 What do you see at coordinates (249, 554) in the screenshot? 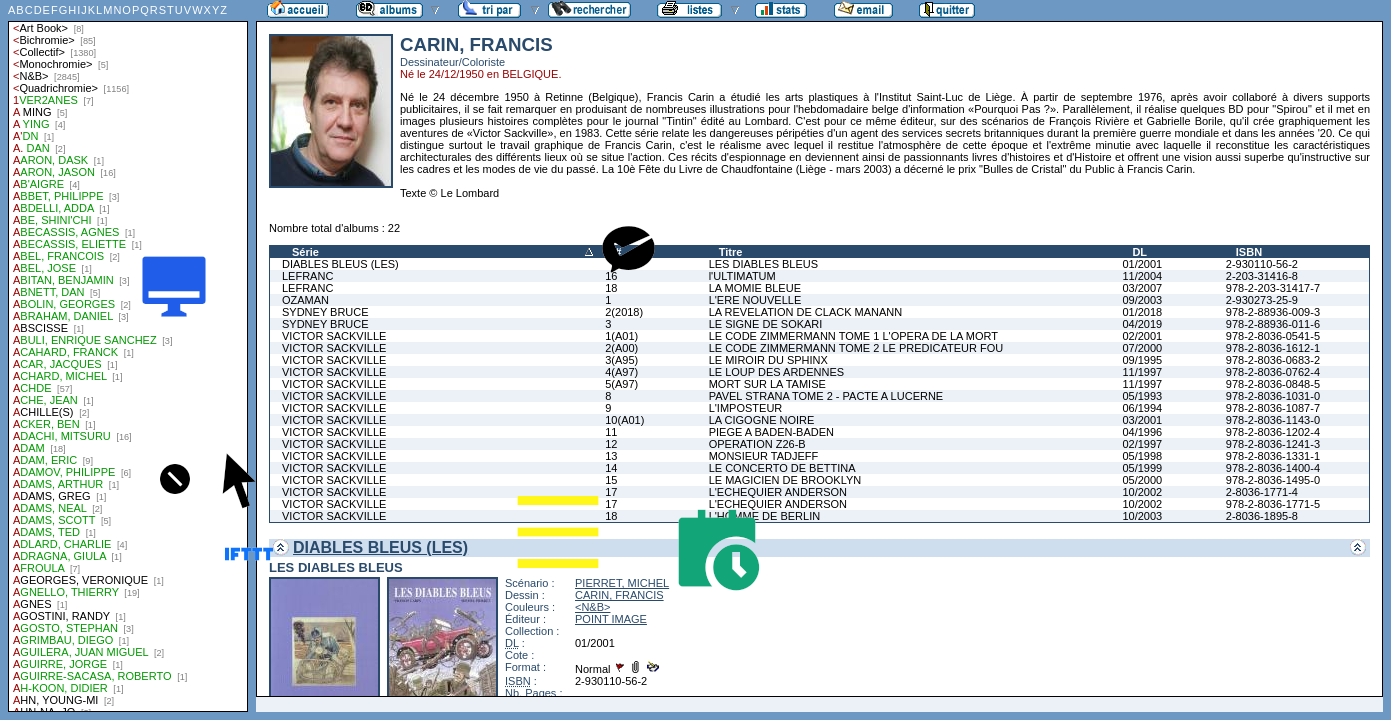
I see `open IFTTT automation app` at bounding box center [249, 554].